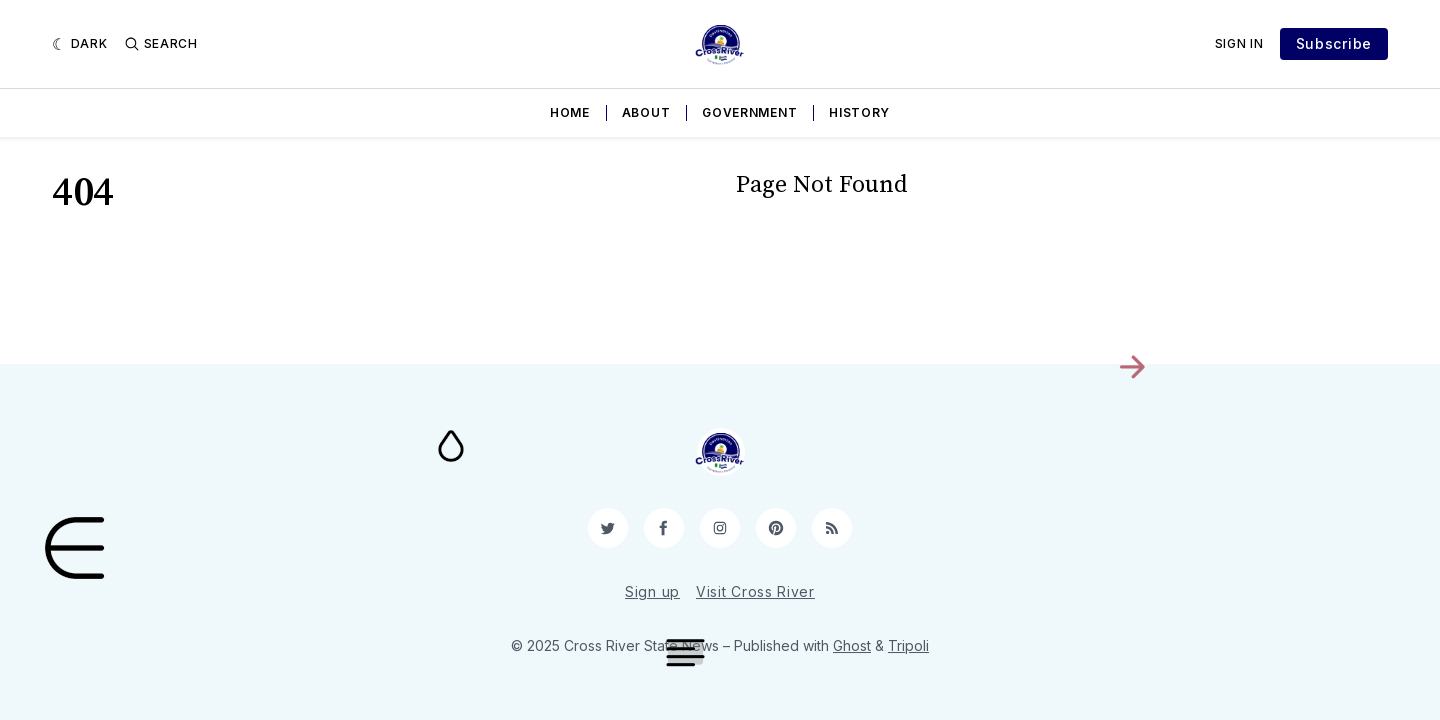  Describe the element at coordinates (76, 548) in the screenshot. I see `indicates set membership in mathematical notation` at that location.